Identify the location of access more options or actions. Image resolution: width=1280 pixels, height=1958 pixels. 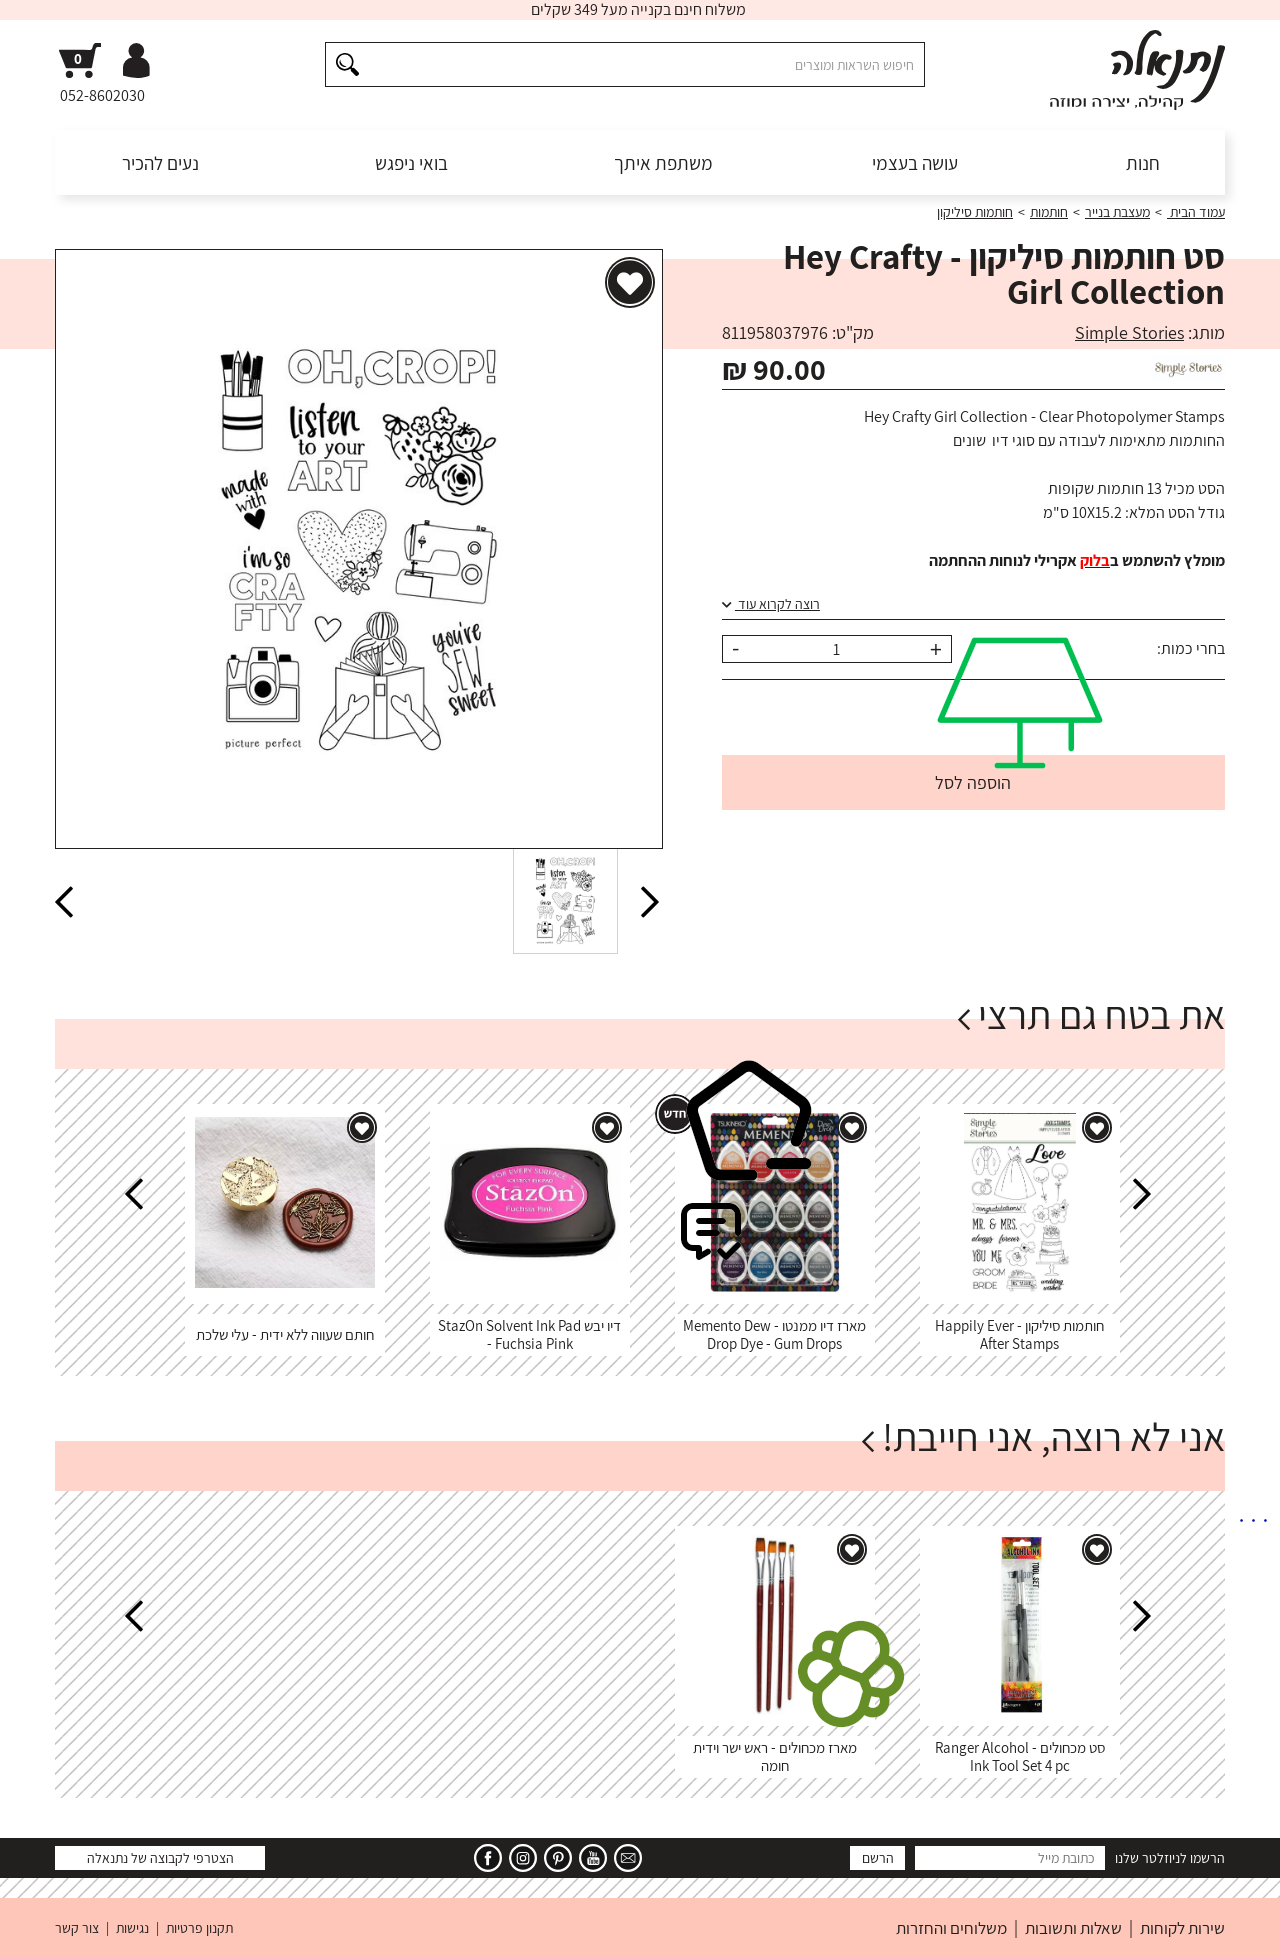
(1253, 1520).